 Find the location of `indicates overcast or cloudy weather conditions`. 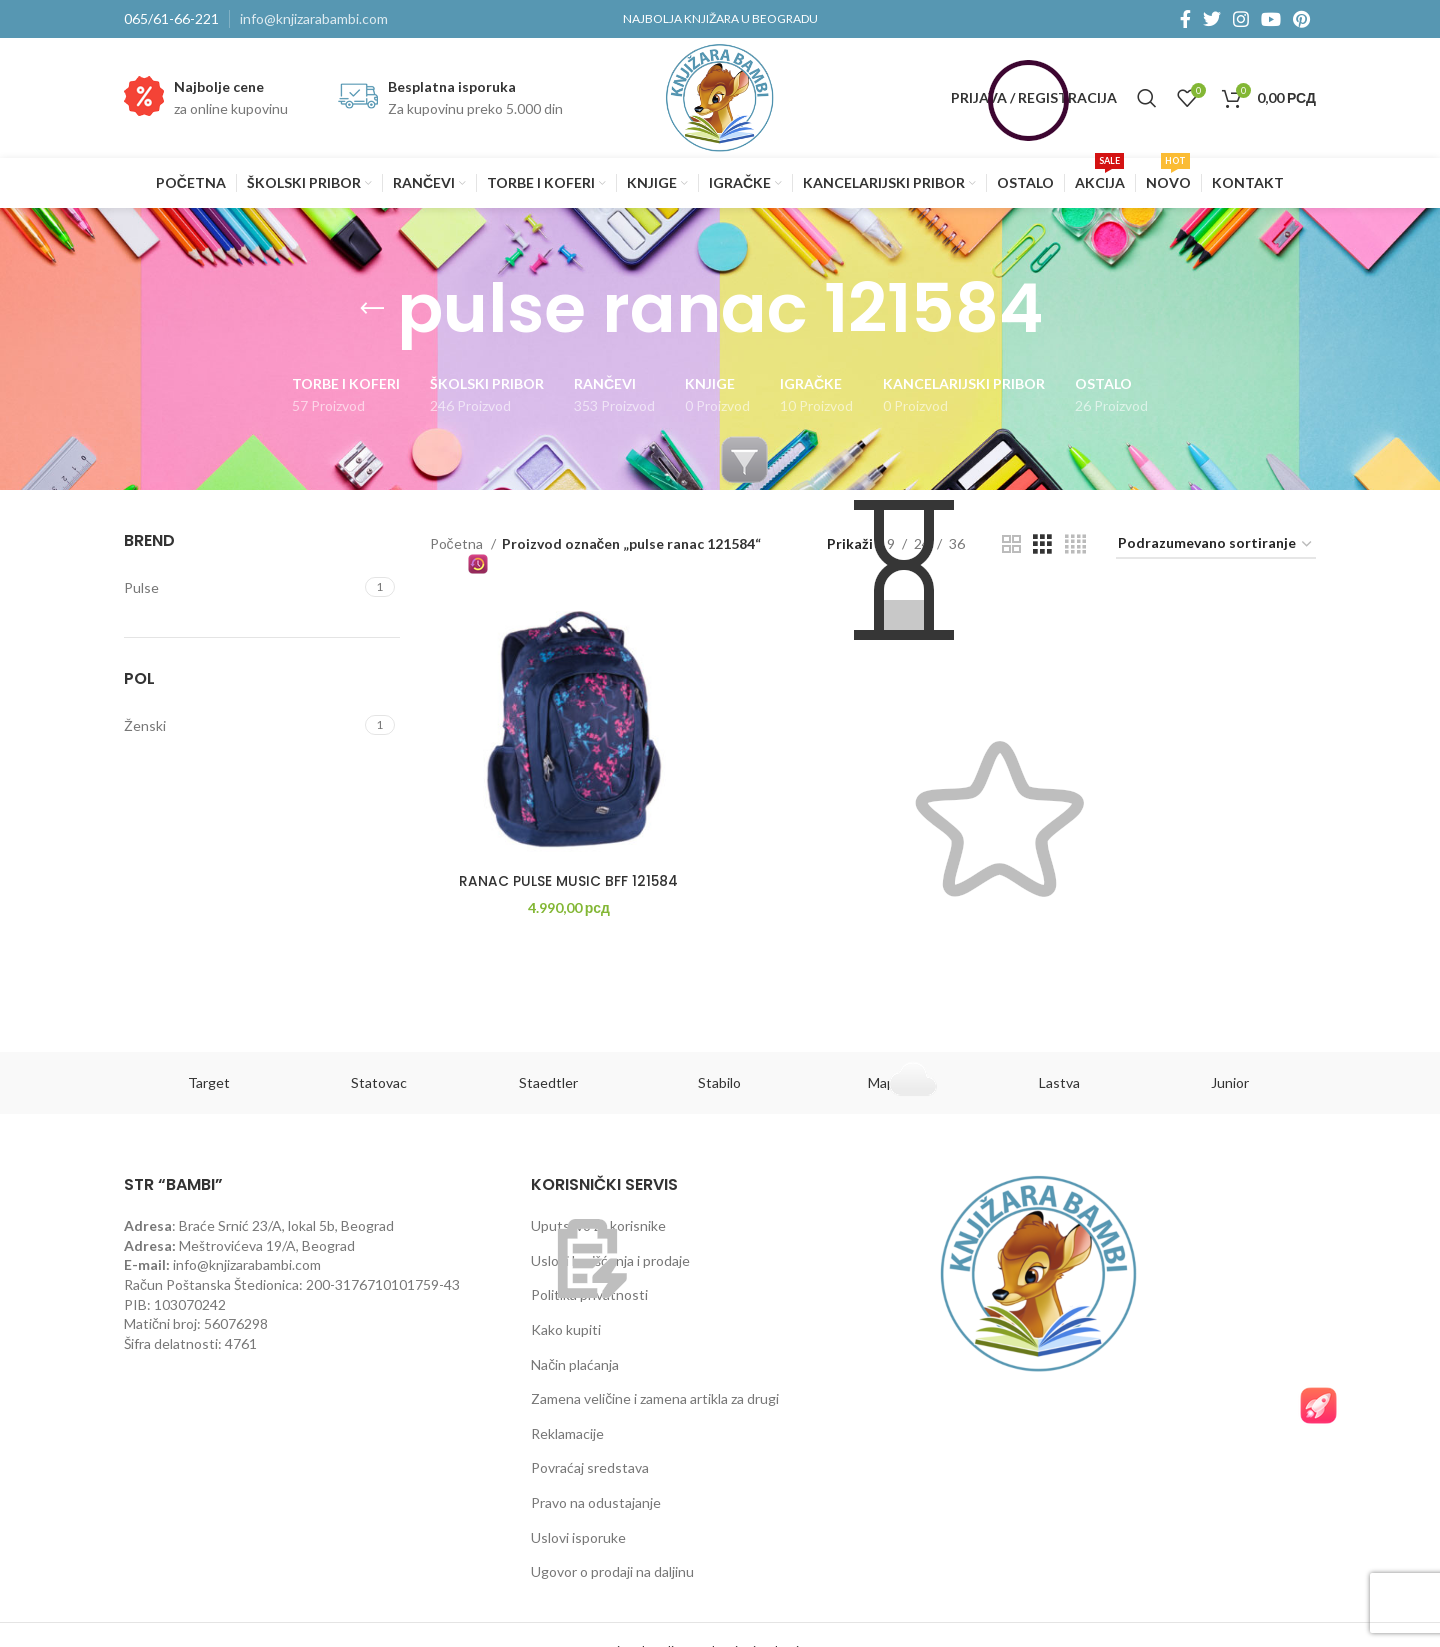

indicates overcast or cloudy weather conditions is located at coordinates (913, 1079).